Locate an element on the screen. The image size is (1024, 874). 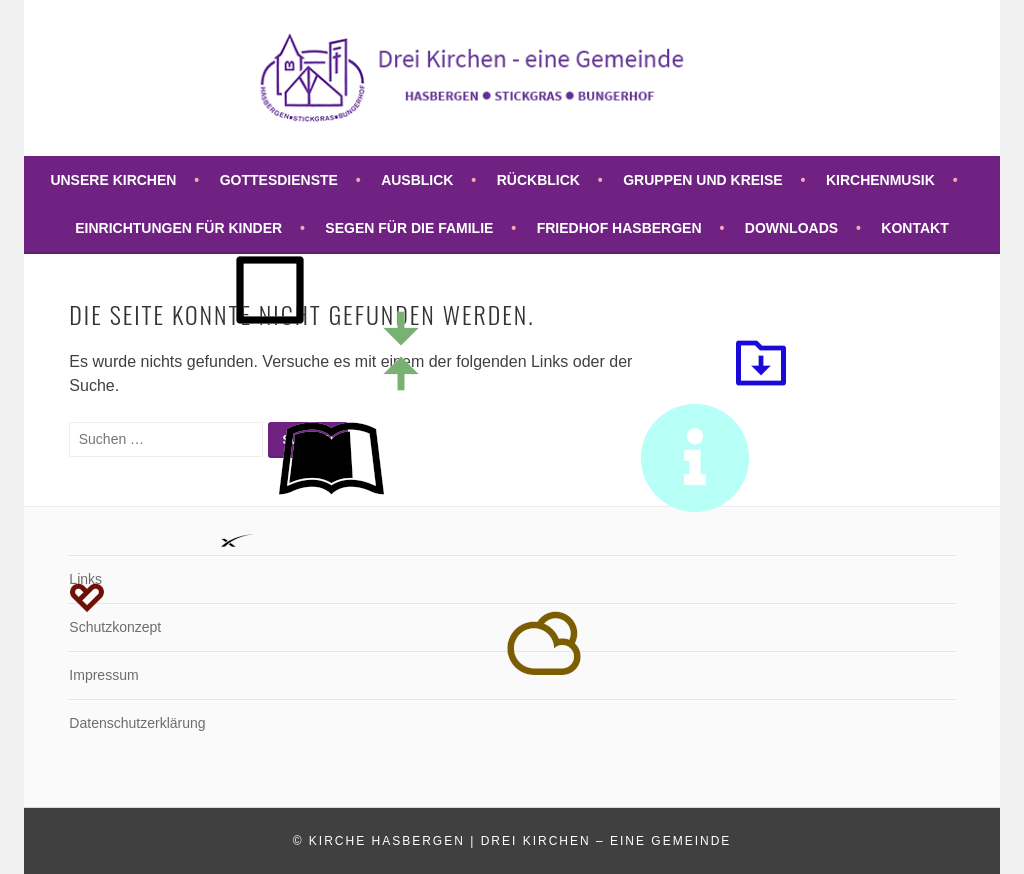
view more information or details is located at coordinates (695, 458).